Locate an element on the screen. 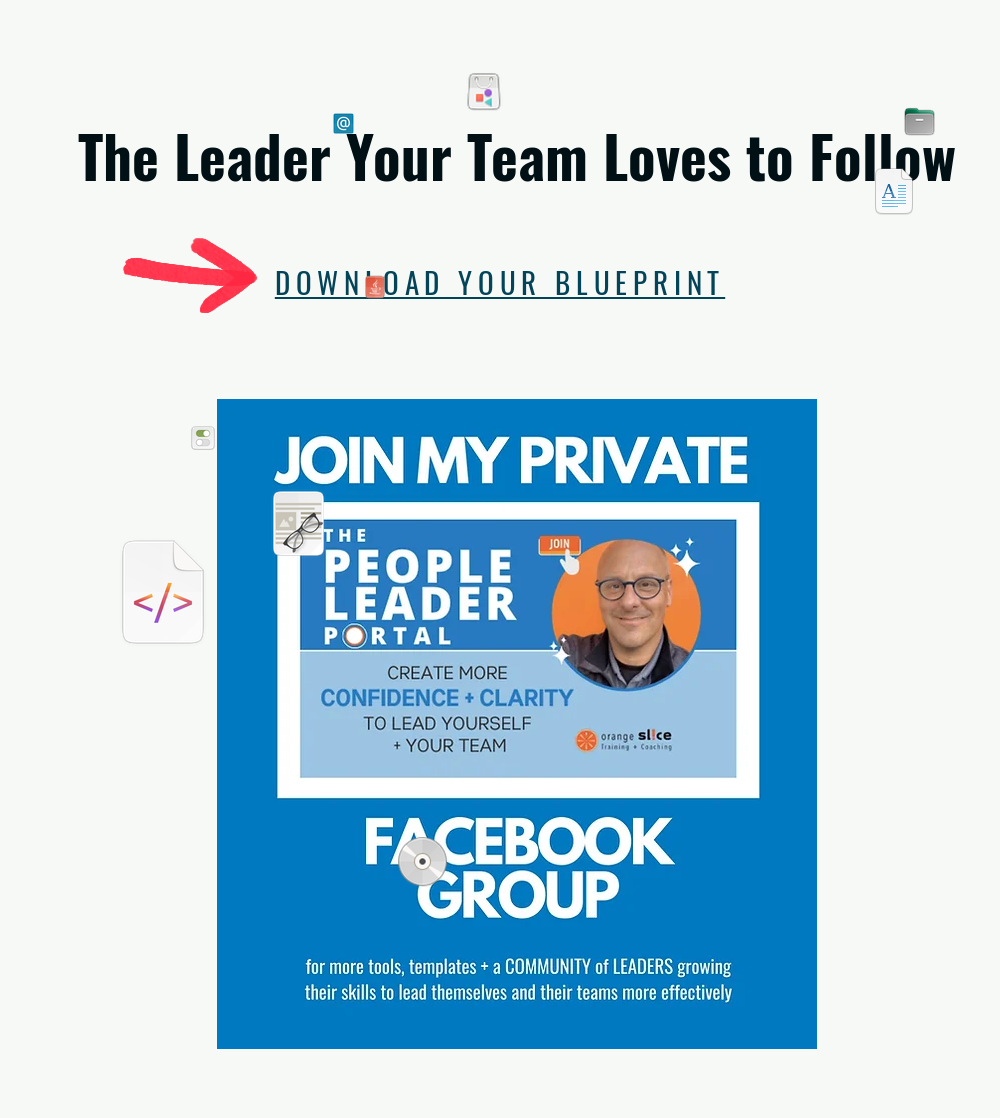 The image size is (1000, 1118). access online accounts settings is located at coordinates (343, 123).